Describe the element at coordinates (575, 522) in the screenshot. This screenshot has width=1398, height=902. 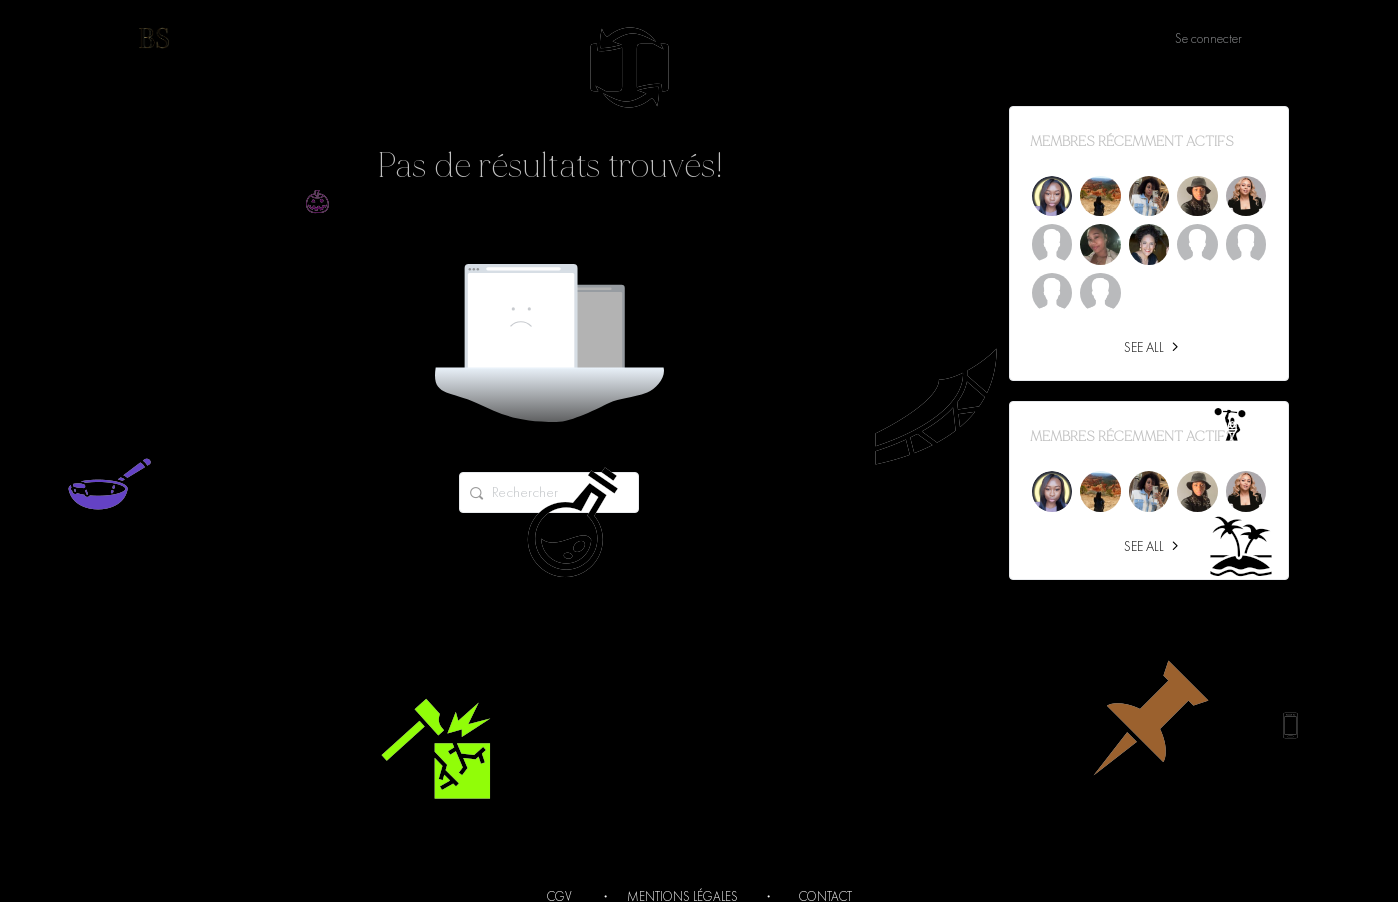
I see `use a health or mana potion` at that location.